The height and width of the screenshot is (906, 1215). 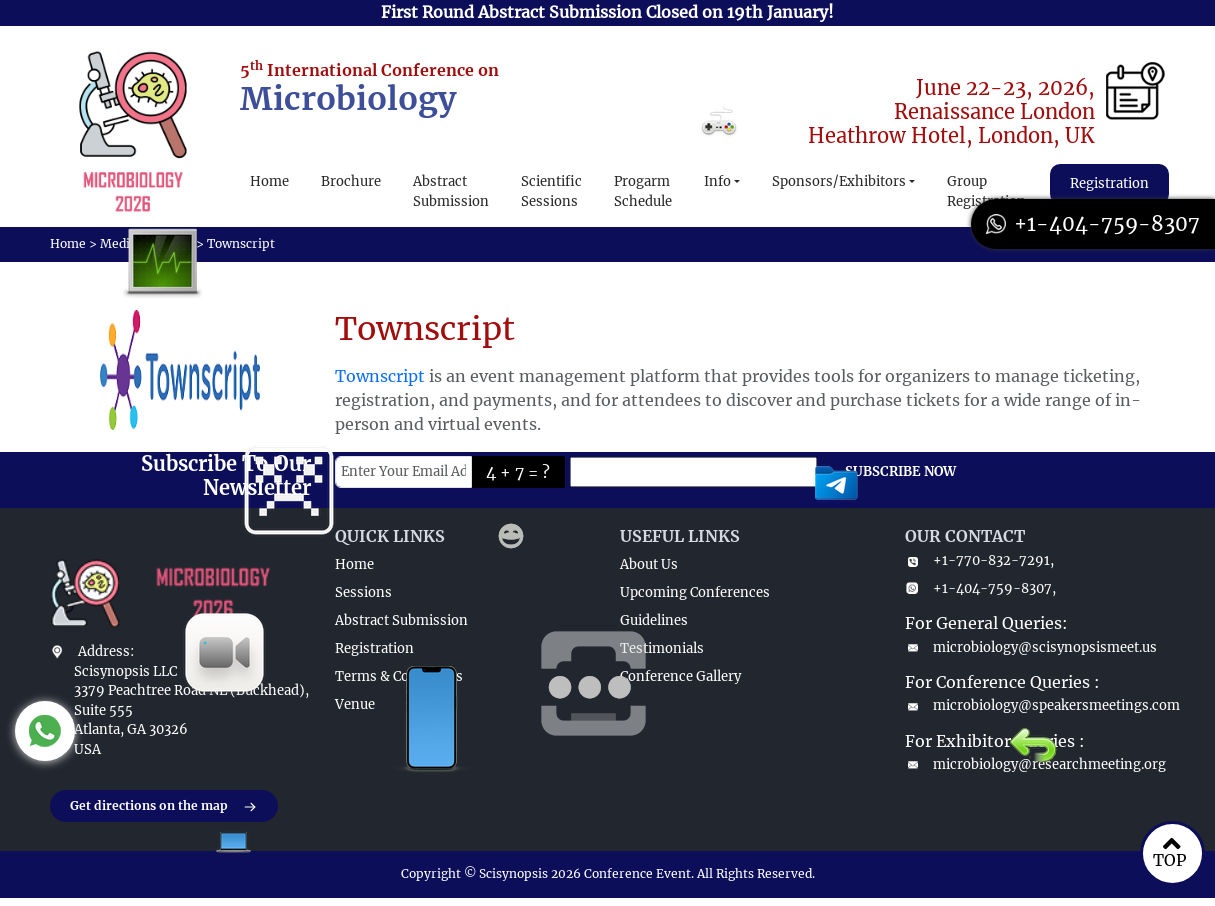 I want to click on configure gaming controller settings, so click(x=719, y=120).